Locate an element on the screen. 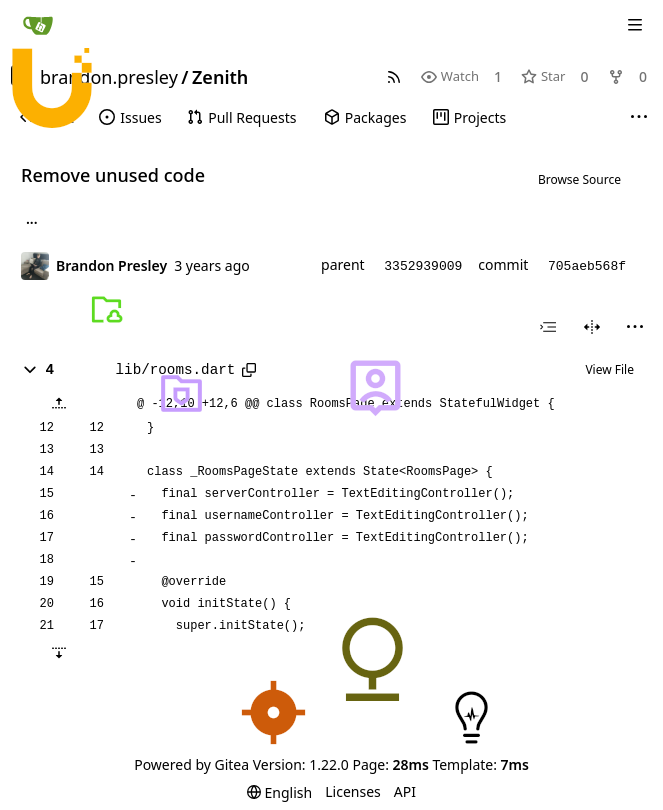  view profile location or address is located at coordinates (375, 385).